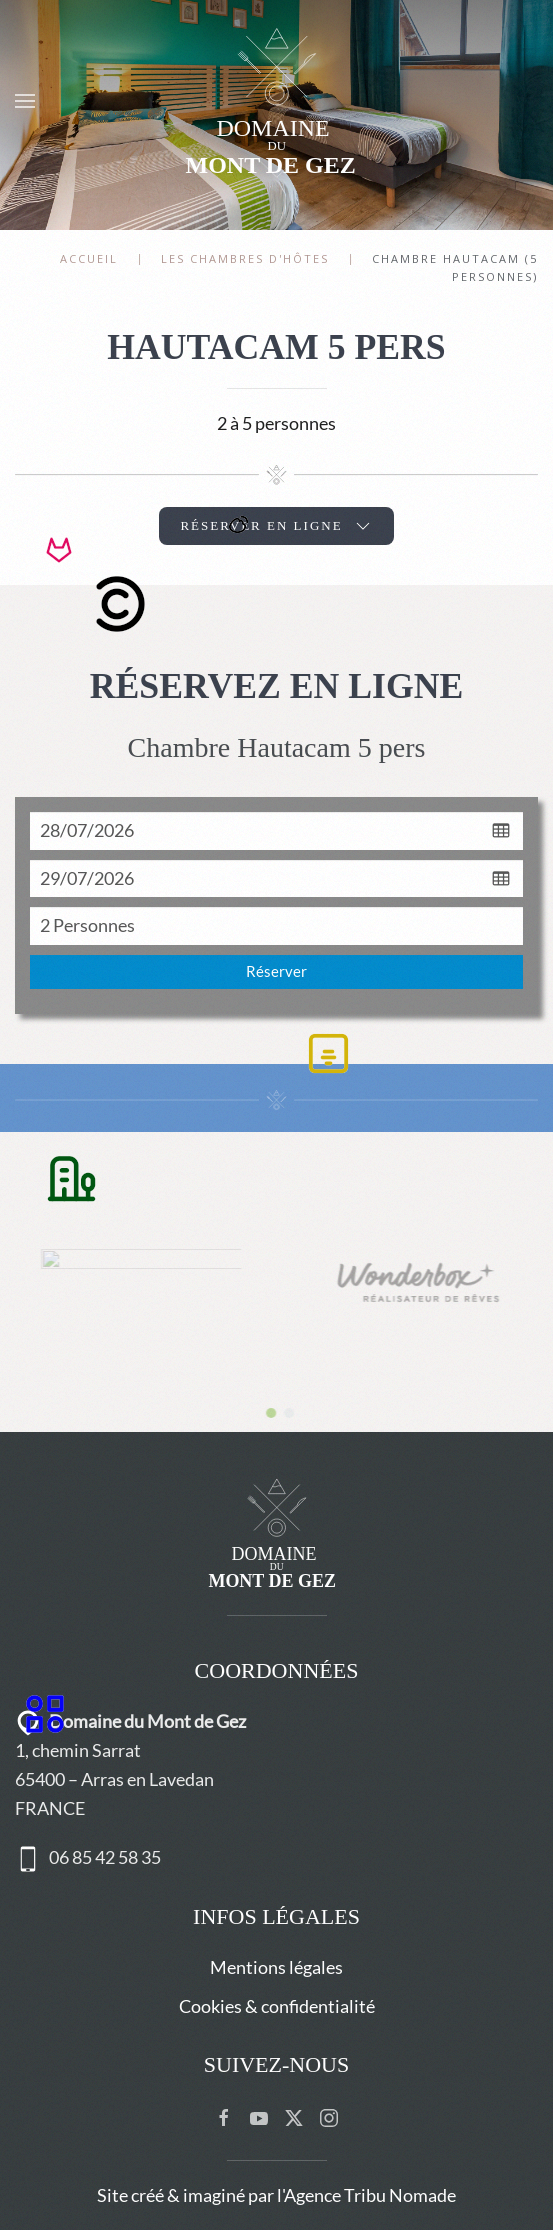 This screenshot has width=553, height=2230. What do you see at coordinates (120, 604) in the screenshot?
I see `comedy central brand logo` at bounding box center [120, 604].